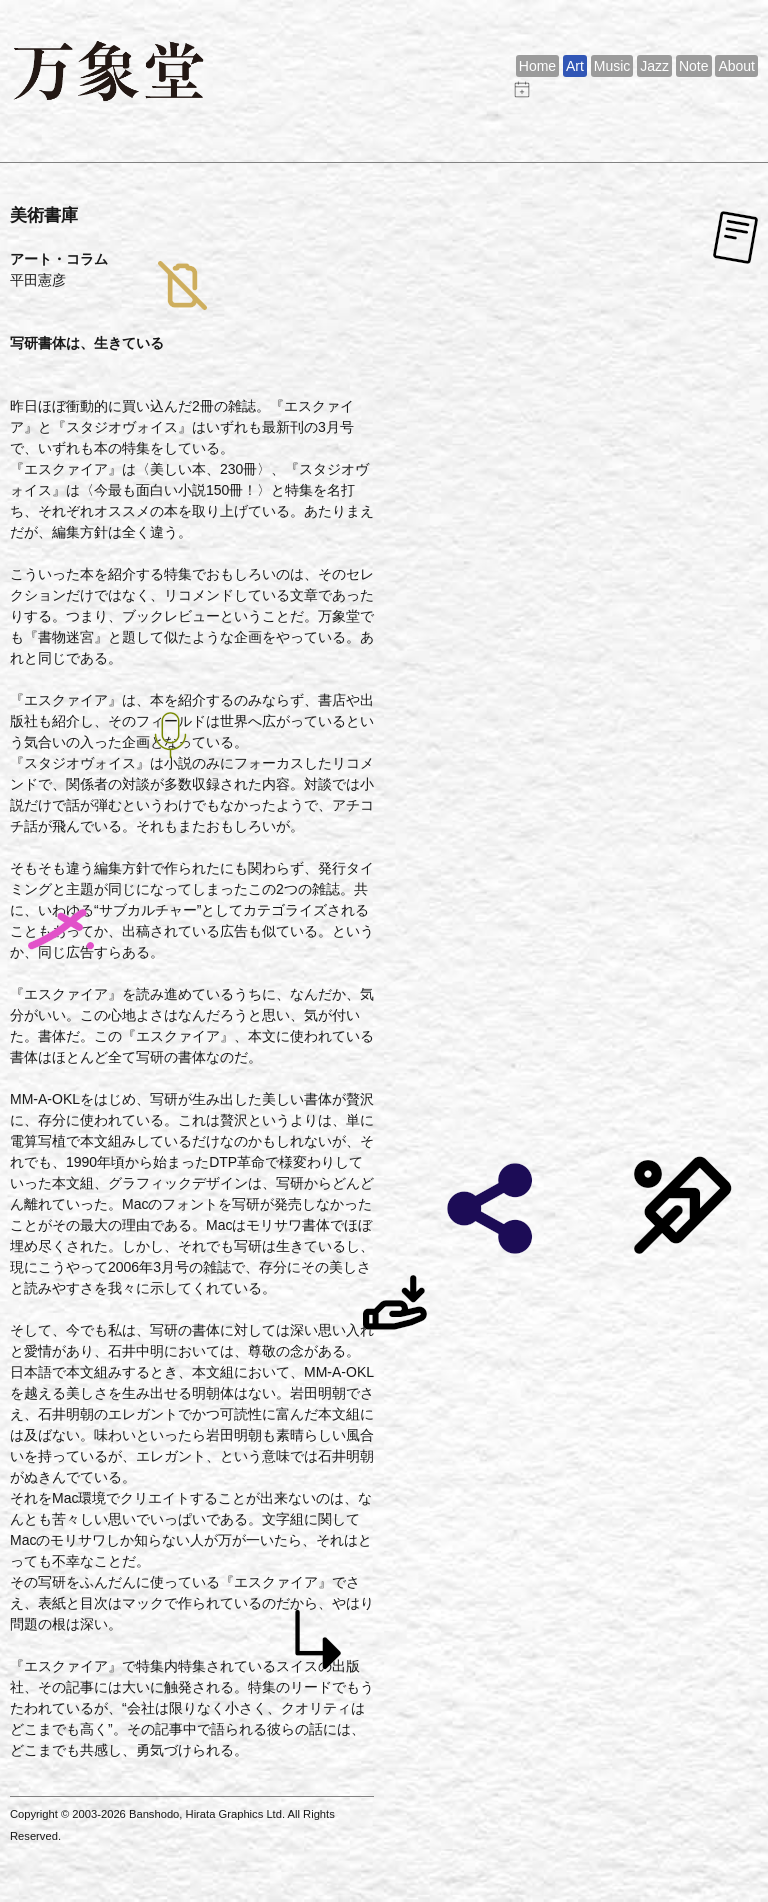 This screenshot has width=768, height=1902. What do you see at coordinates (396, 1305) in the screenshot?
I see `receive or accept an incoming item` at bounding box center [396, 1305].